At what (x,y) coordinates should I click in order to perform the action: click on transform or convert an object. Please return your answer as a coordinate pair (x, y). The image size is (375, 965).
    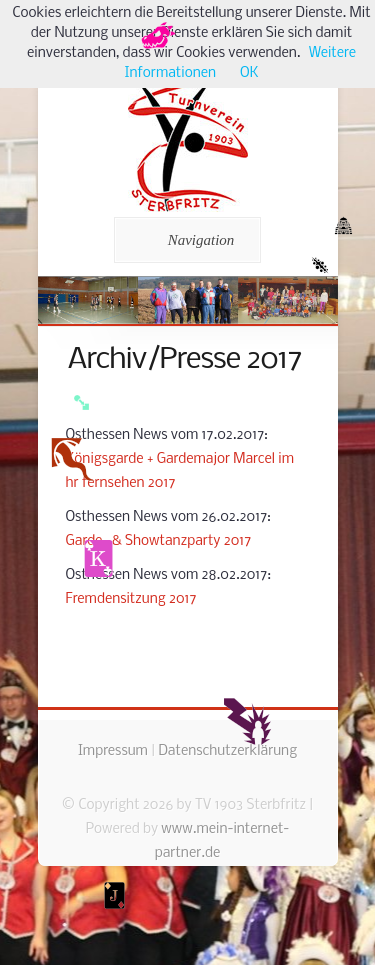
    Looking at the image, I should click on (81, 402).